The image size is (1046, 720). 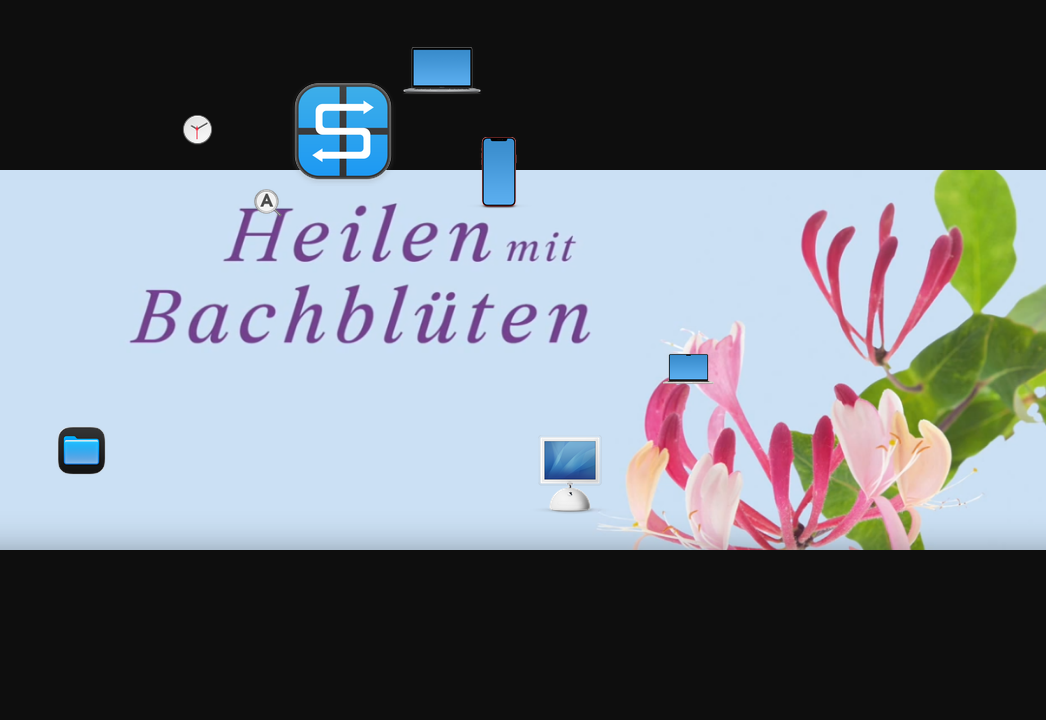 What do you see at coordinates (197, 129) in the screenshot?
I see `open recently accessed documents` at bounding box center [197, 129].